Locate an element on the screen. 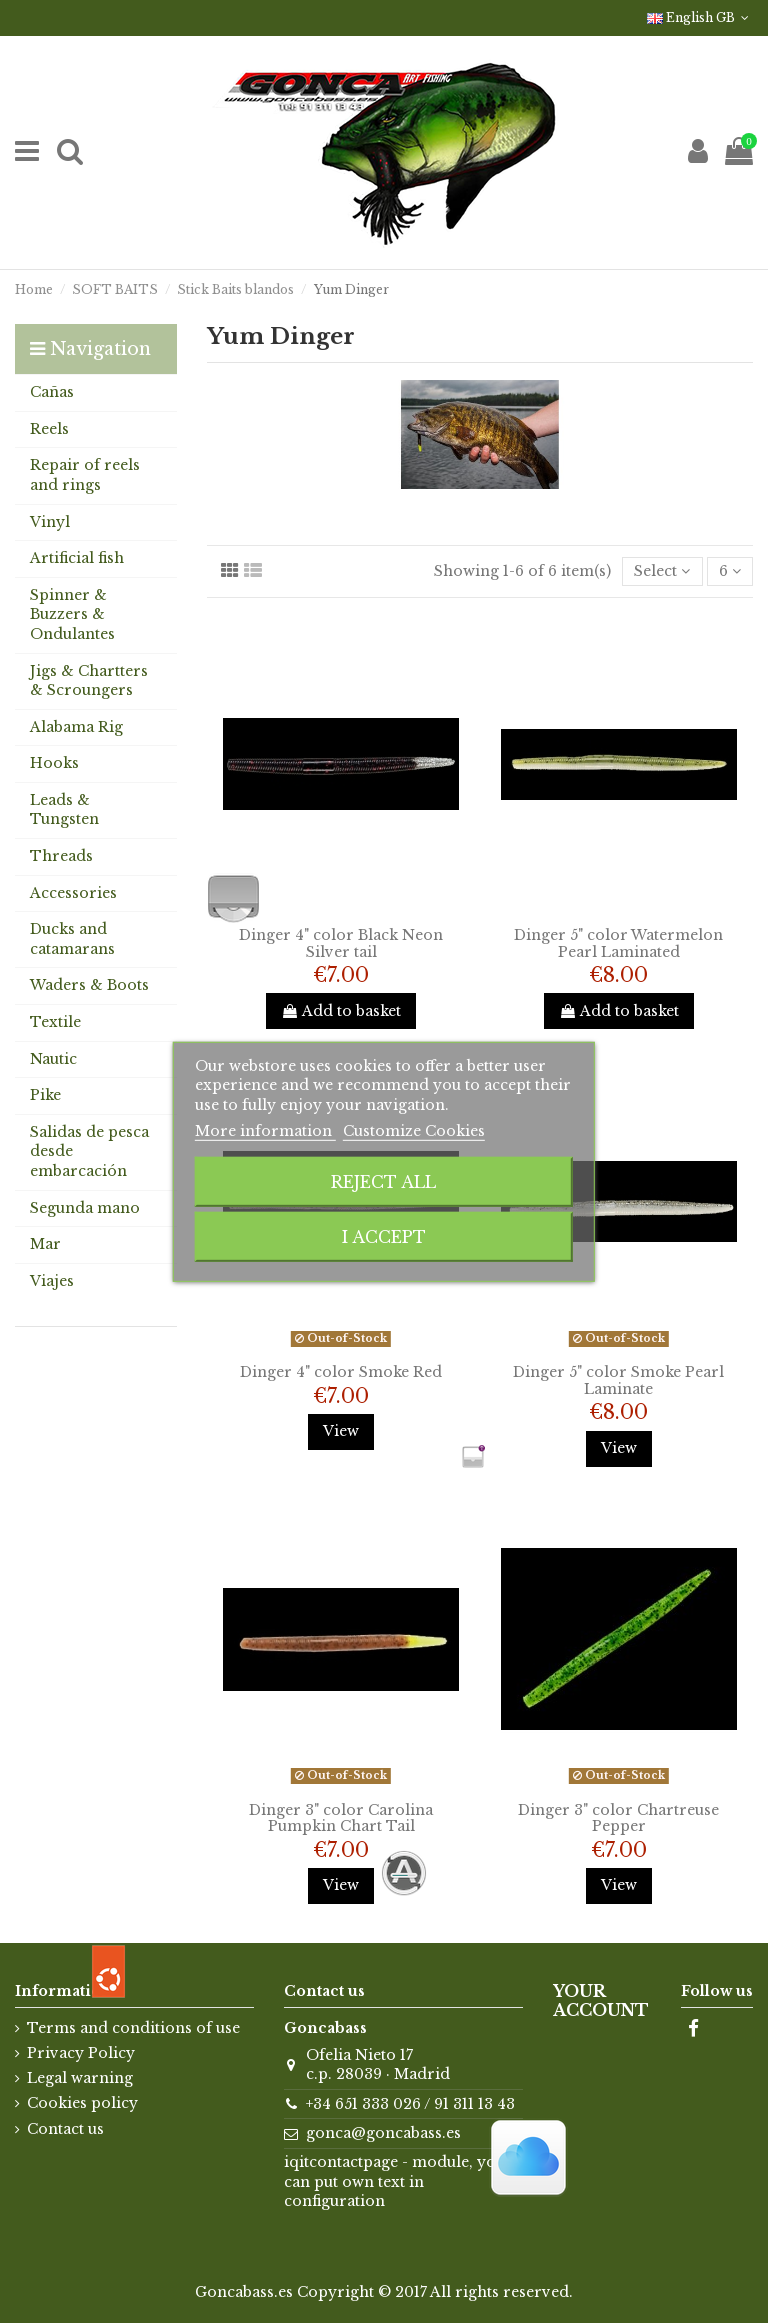 This screenshot has height=2323, width=768. access iCloud storage and sync settings is located at coordinates (528, 2157).